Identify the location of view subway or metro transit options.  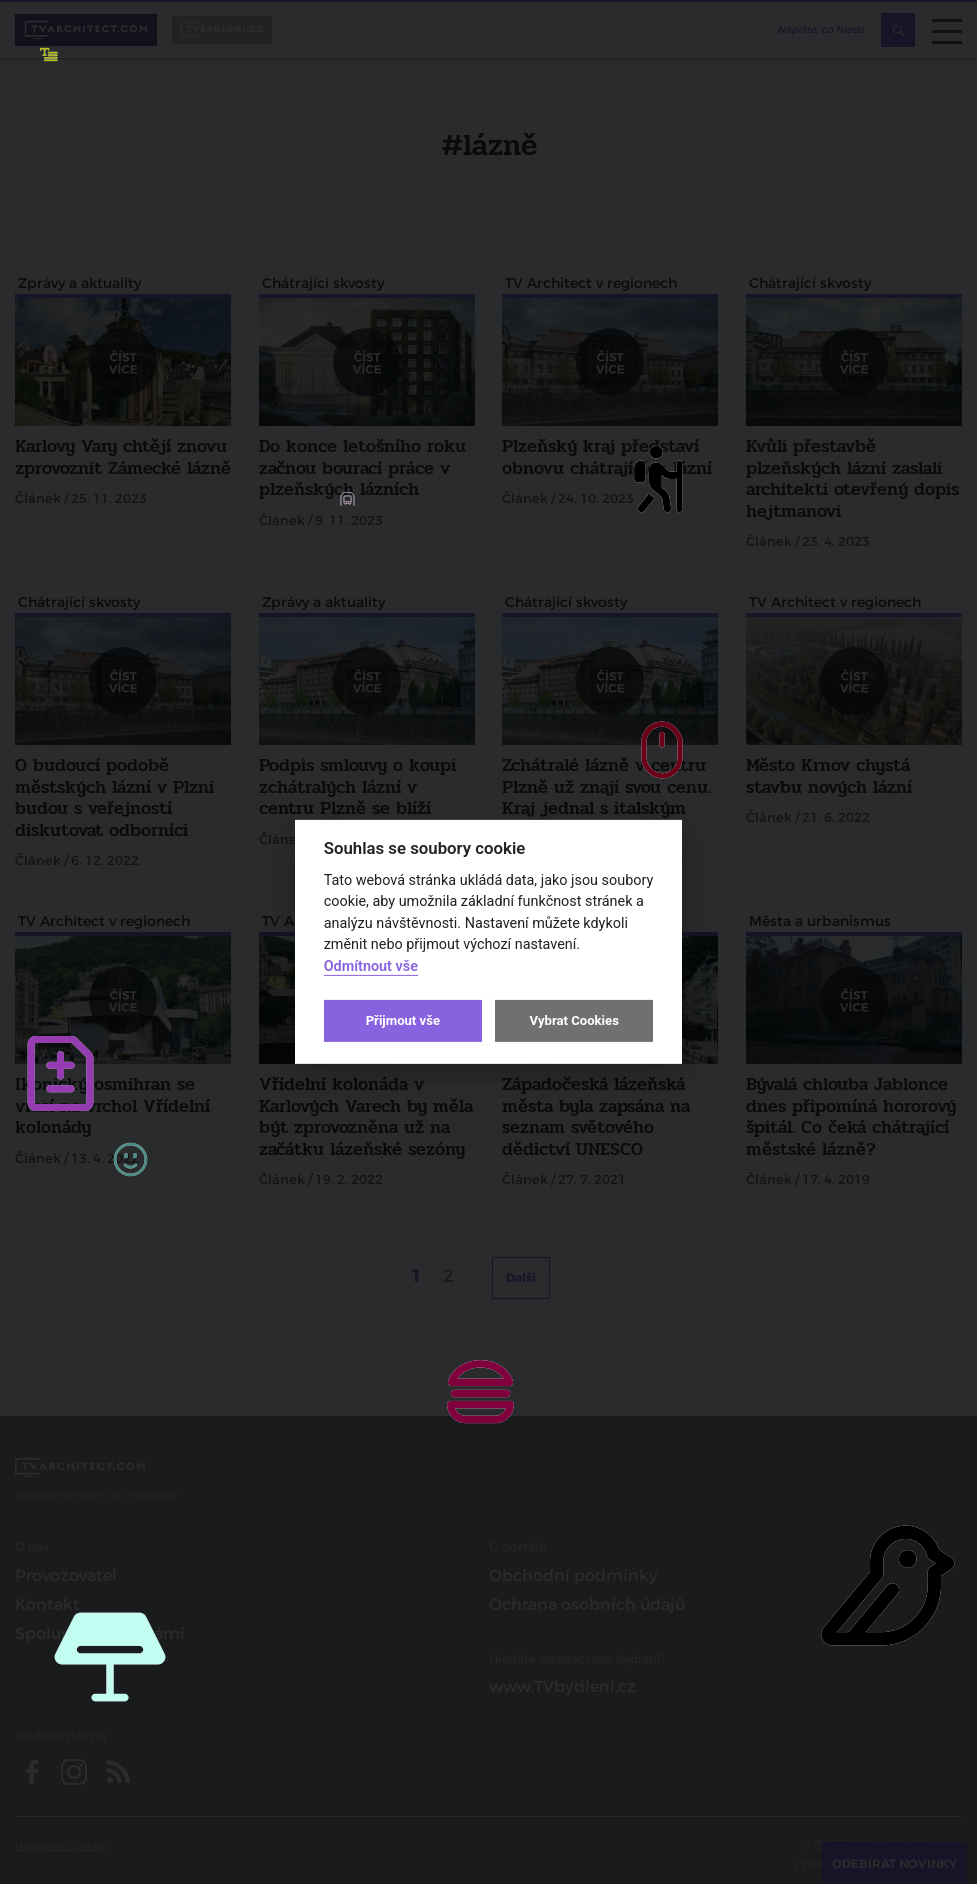
(347, 499).